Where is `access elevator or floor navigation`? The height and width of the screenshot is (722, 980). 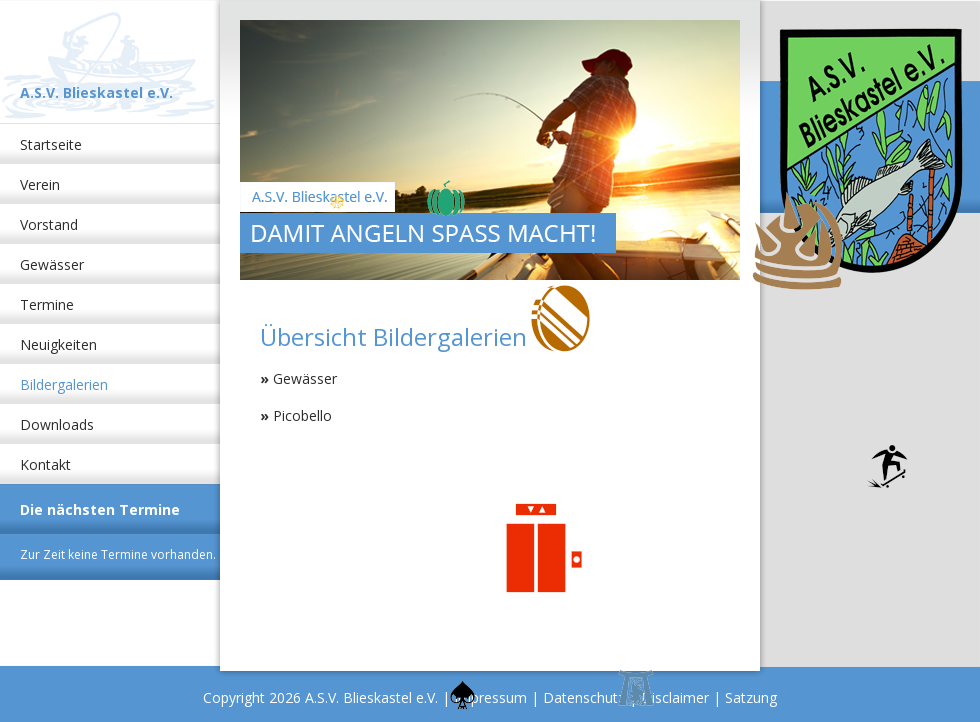 access elevator or floor navigation is located at coordinates (536, 547).